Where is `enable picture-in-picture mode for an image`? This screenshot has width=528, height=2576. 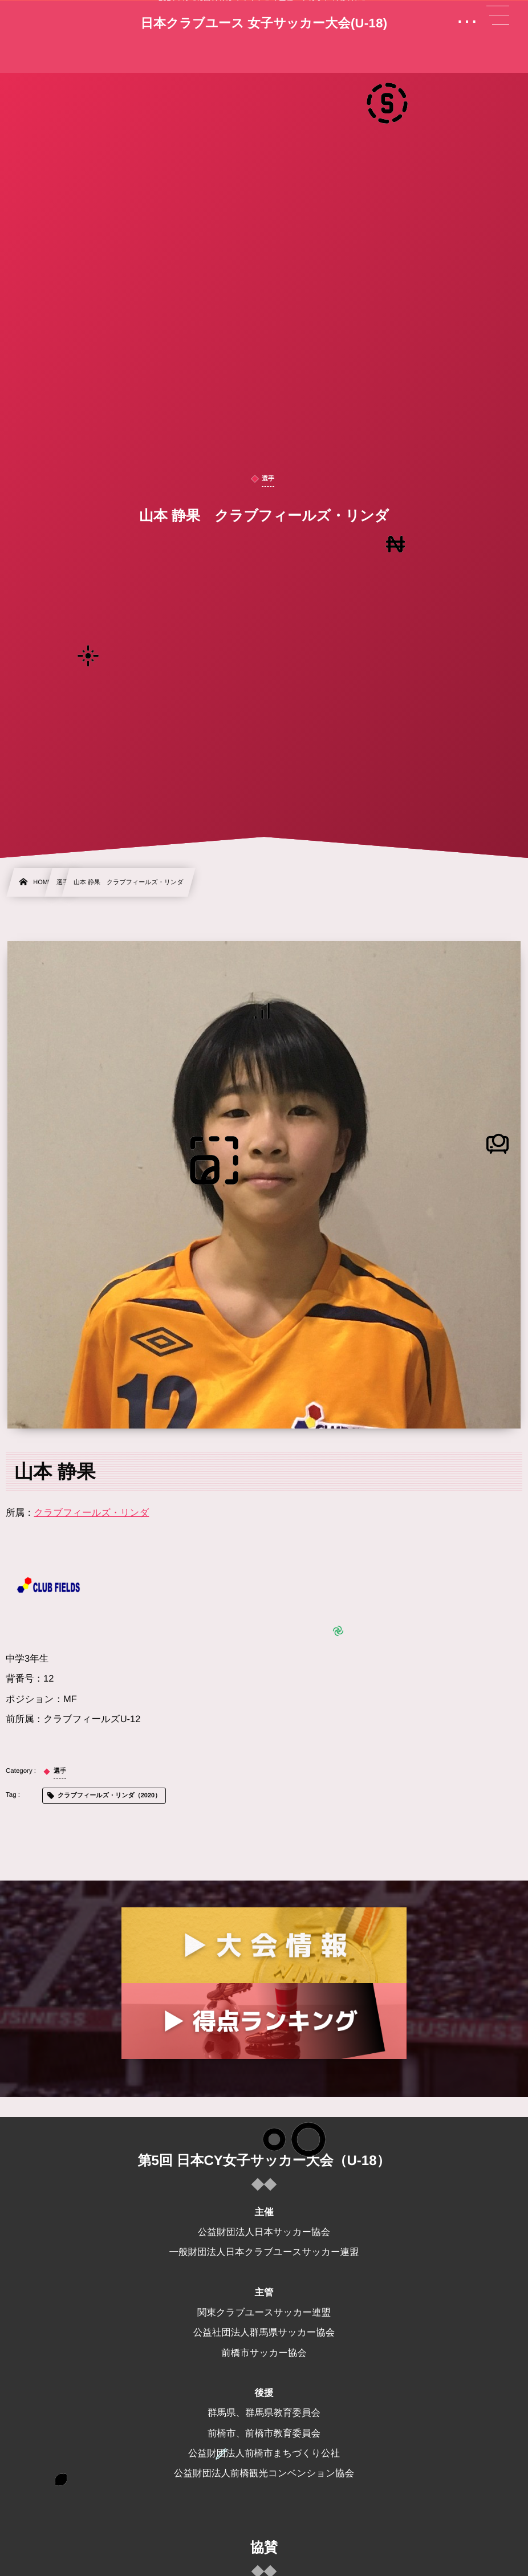 enable picture-in-picture mode for an image is located at coordinates (214, 1160).